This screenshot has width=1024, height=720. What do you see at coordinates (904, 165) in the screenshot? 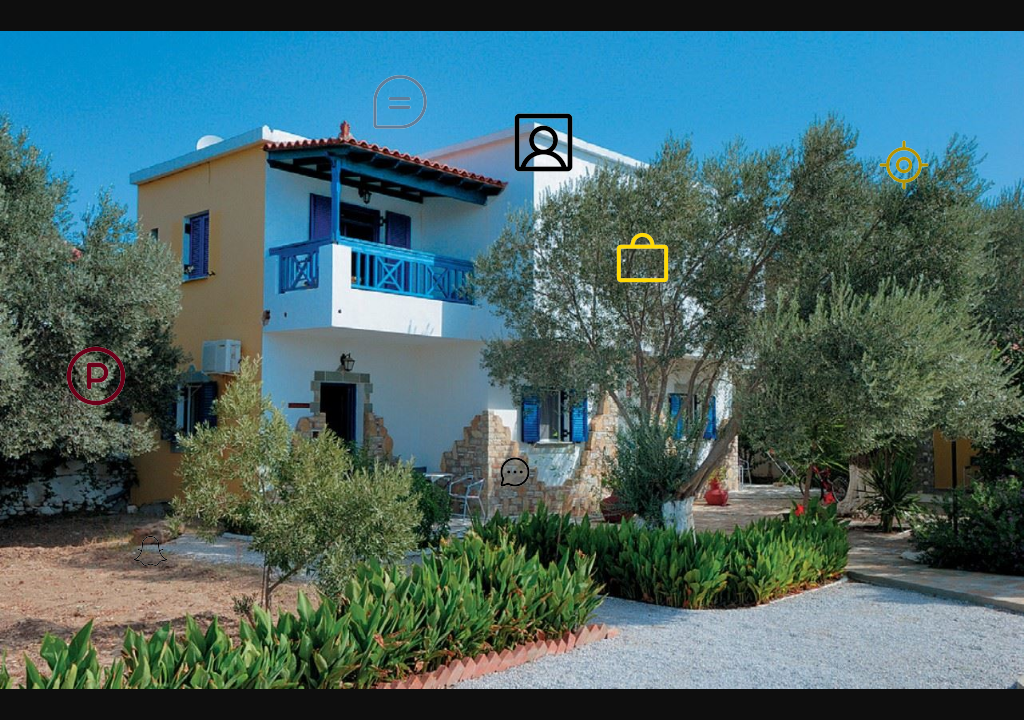
I see `center map on current location` at bounding box center [904, 165].